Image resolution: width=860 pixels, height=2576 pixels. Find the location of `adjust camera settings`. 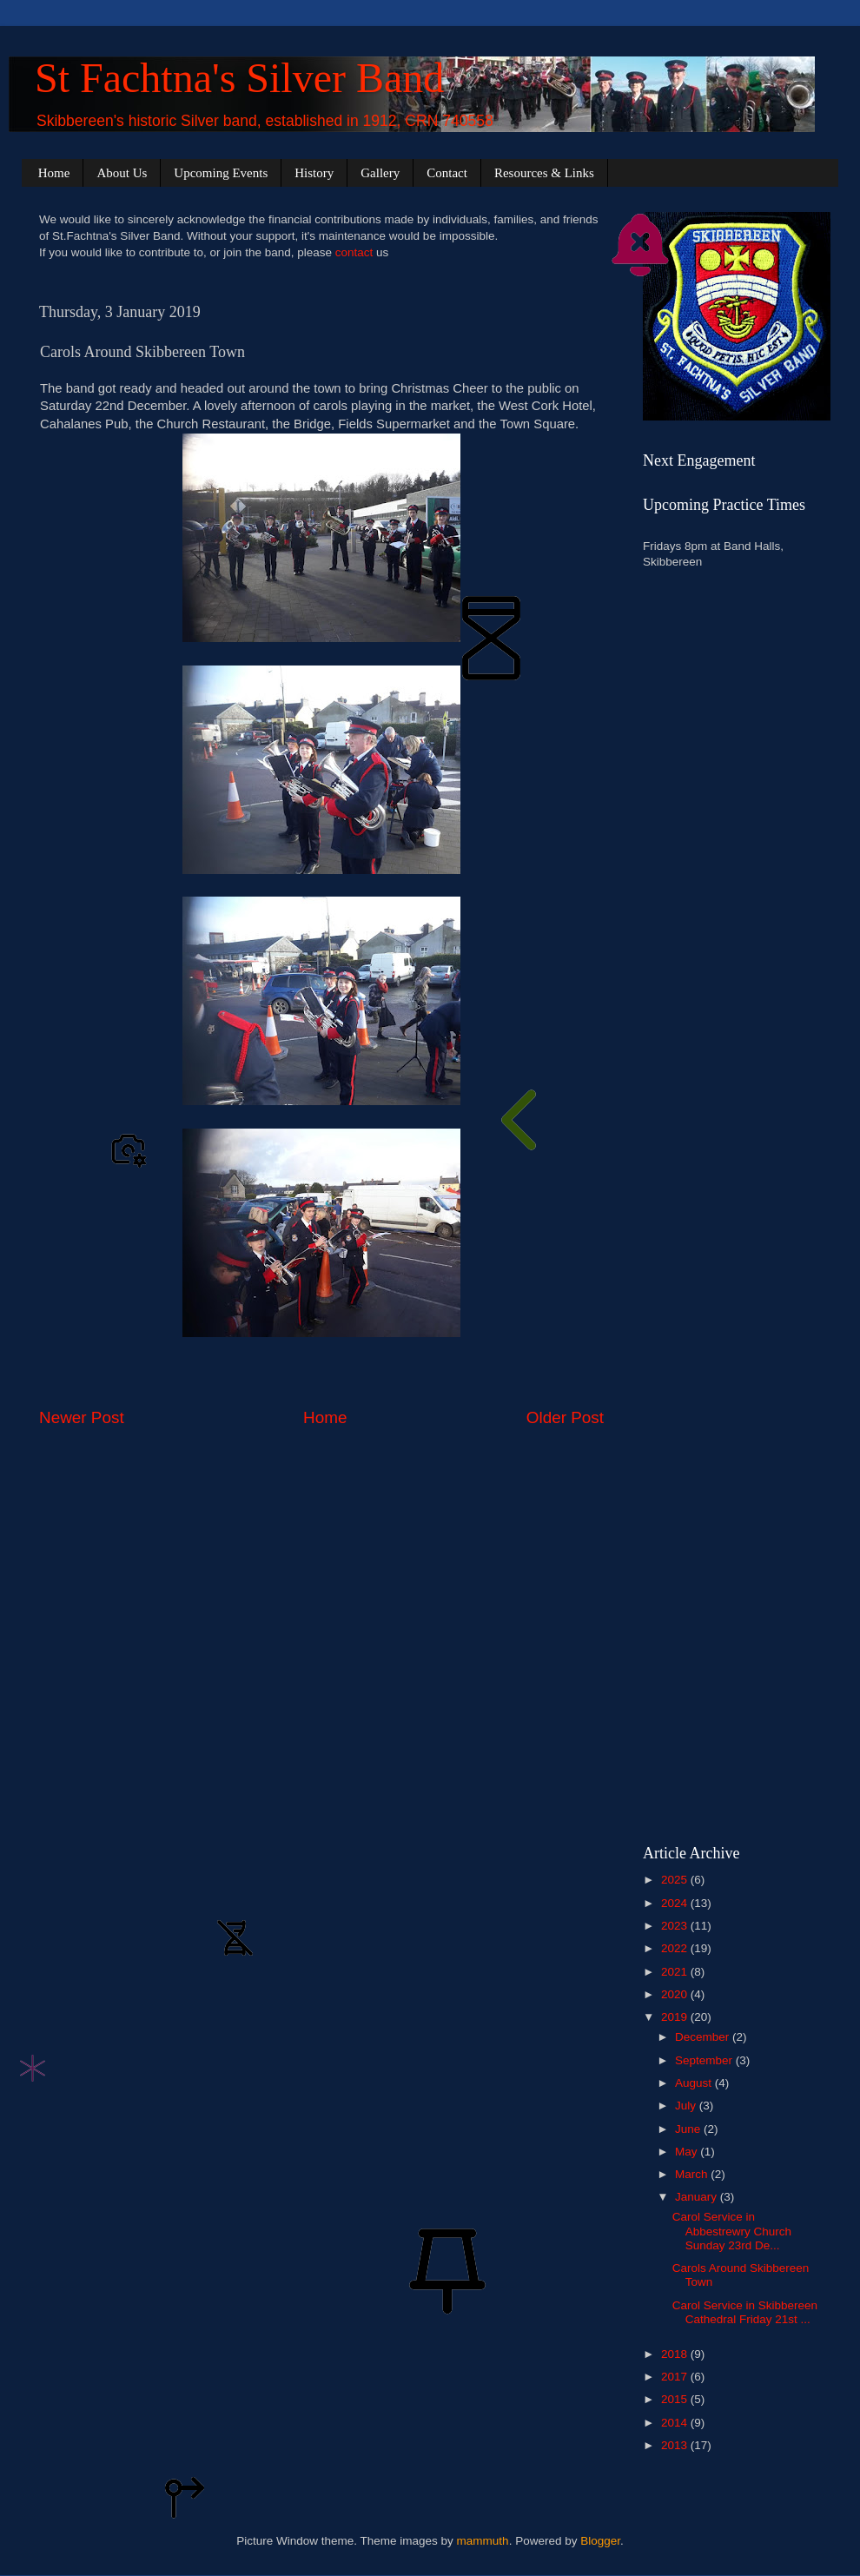

adjust camera settings is located at coordinates (128, 1149).